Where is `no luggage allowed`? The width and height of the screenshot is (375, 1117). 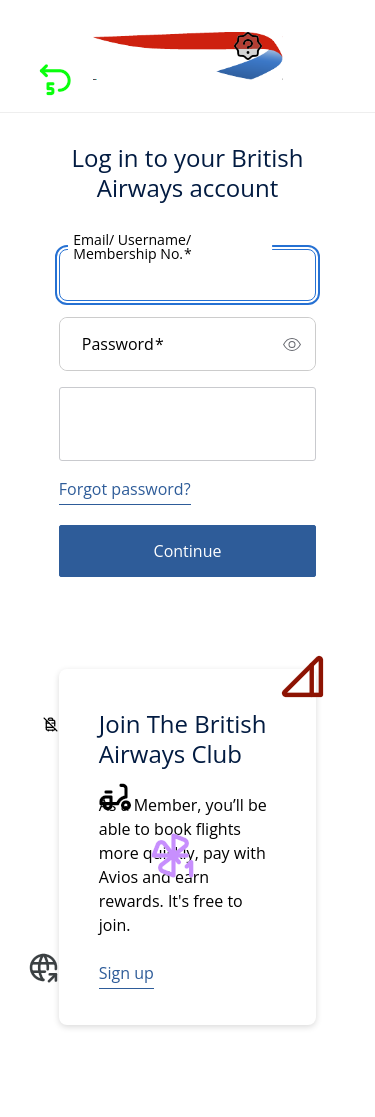
no luggage allowed is located at coordinates (50, 724).